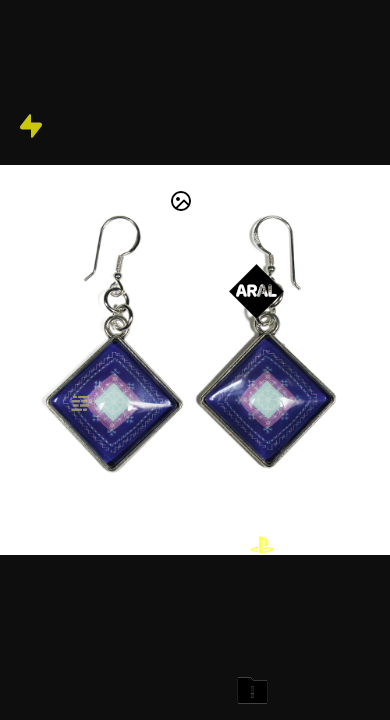 Image resolution: width=390 pixels, height=720 pixels. What do you see at coordinates (80, 403) in the screenshot?
I see `indicates misty or foggy weather conditions` at bounding box center [80, 403].